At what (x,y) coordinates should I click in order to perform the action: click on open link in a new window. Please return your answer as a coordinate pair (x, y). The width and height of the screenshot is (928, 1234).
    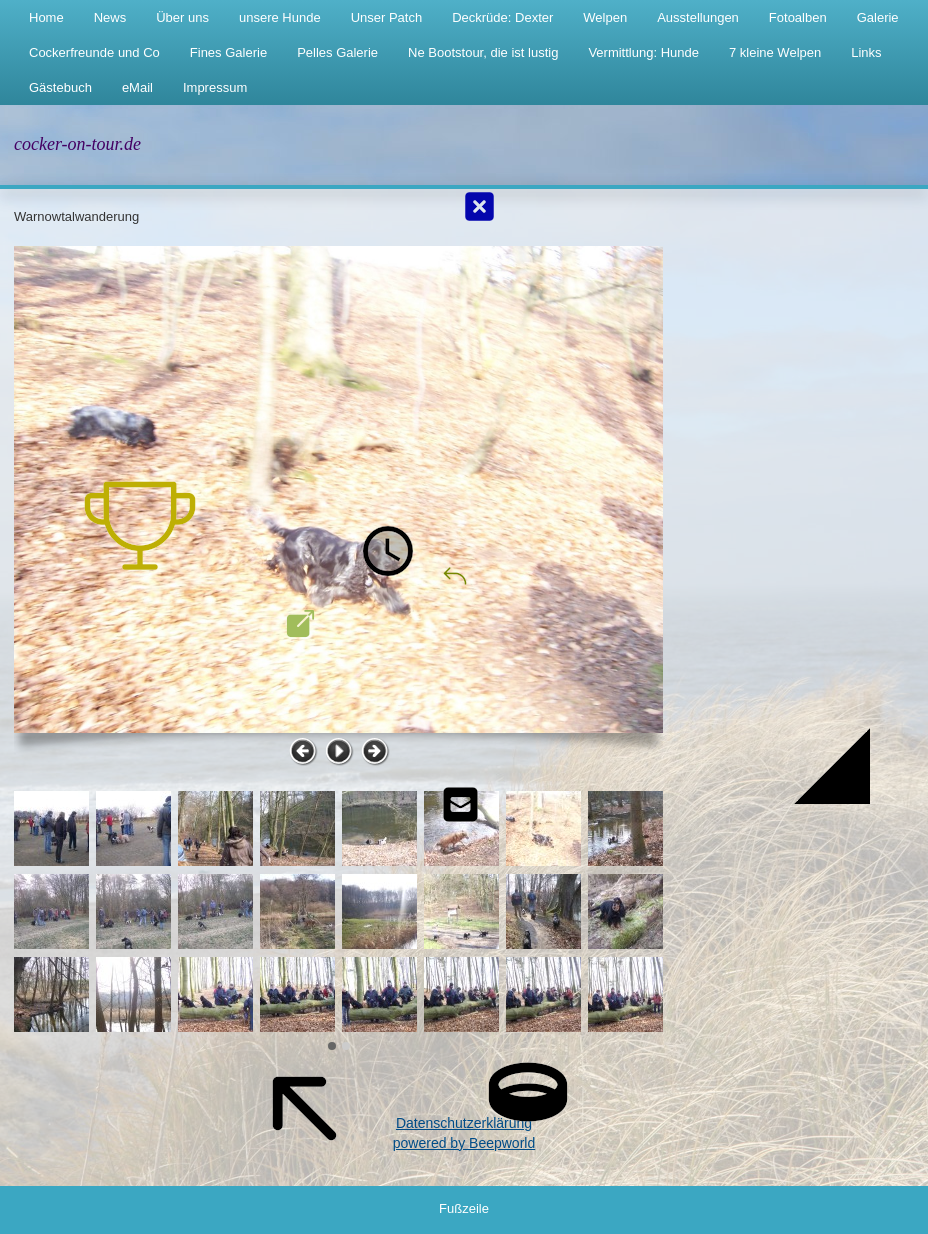
    Looking at the image, I should click on (300, 623).